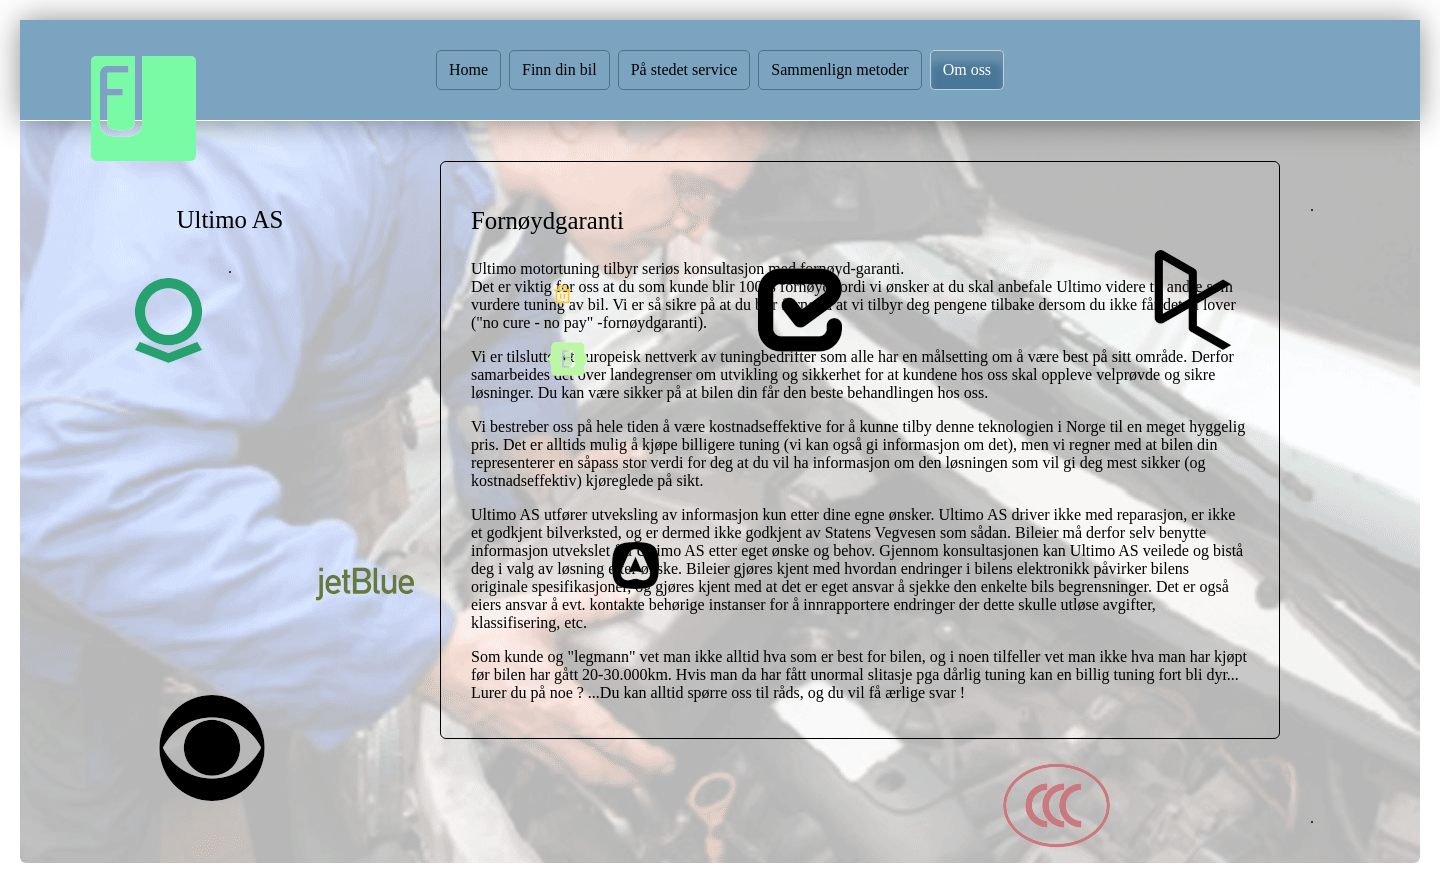 This screenshot has height=883, width=1440. Describe the element at coordinates (143, 108) in the screenshot. I see `open the Fyle expense management app` at that location.